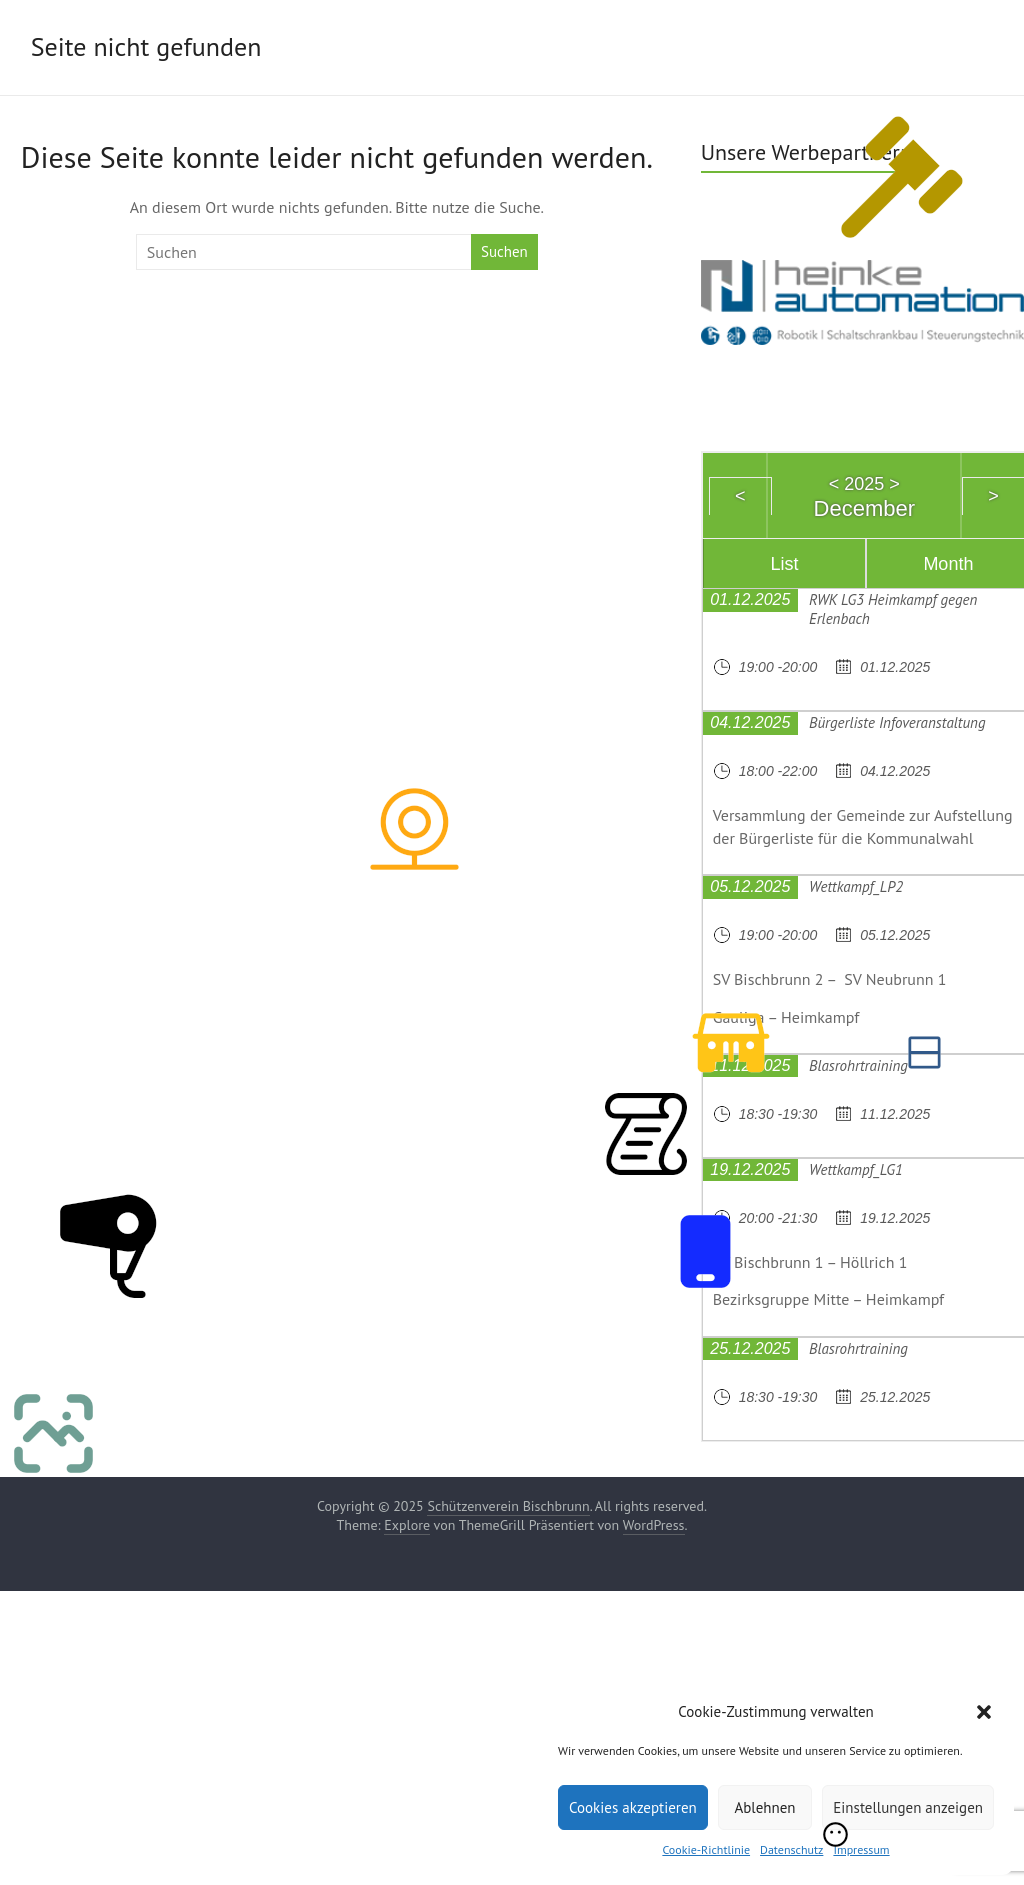 This screenshot has height=1885, width=1024. What do you see at coordinates (731, 1044) in the screenshot?
I see `select off-road or adventure vehicle type` at bounding box center [731, 1044].